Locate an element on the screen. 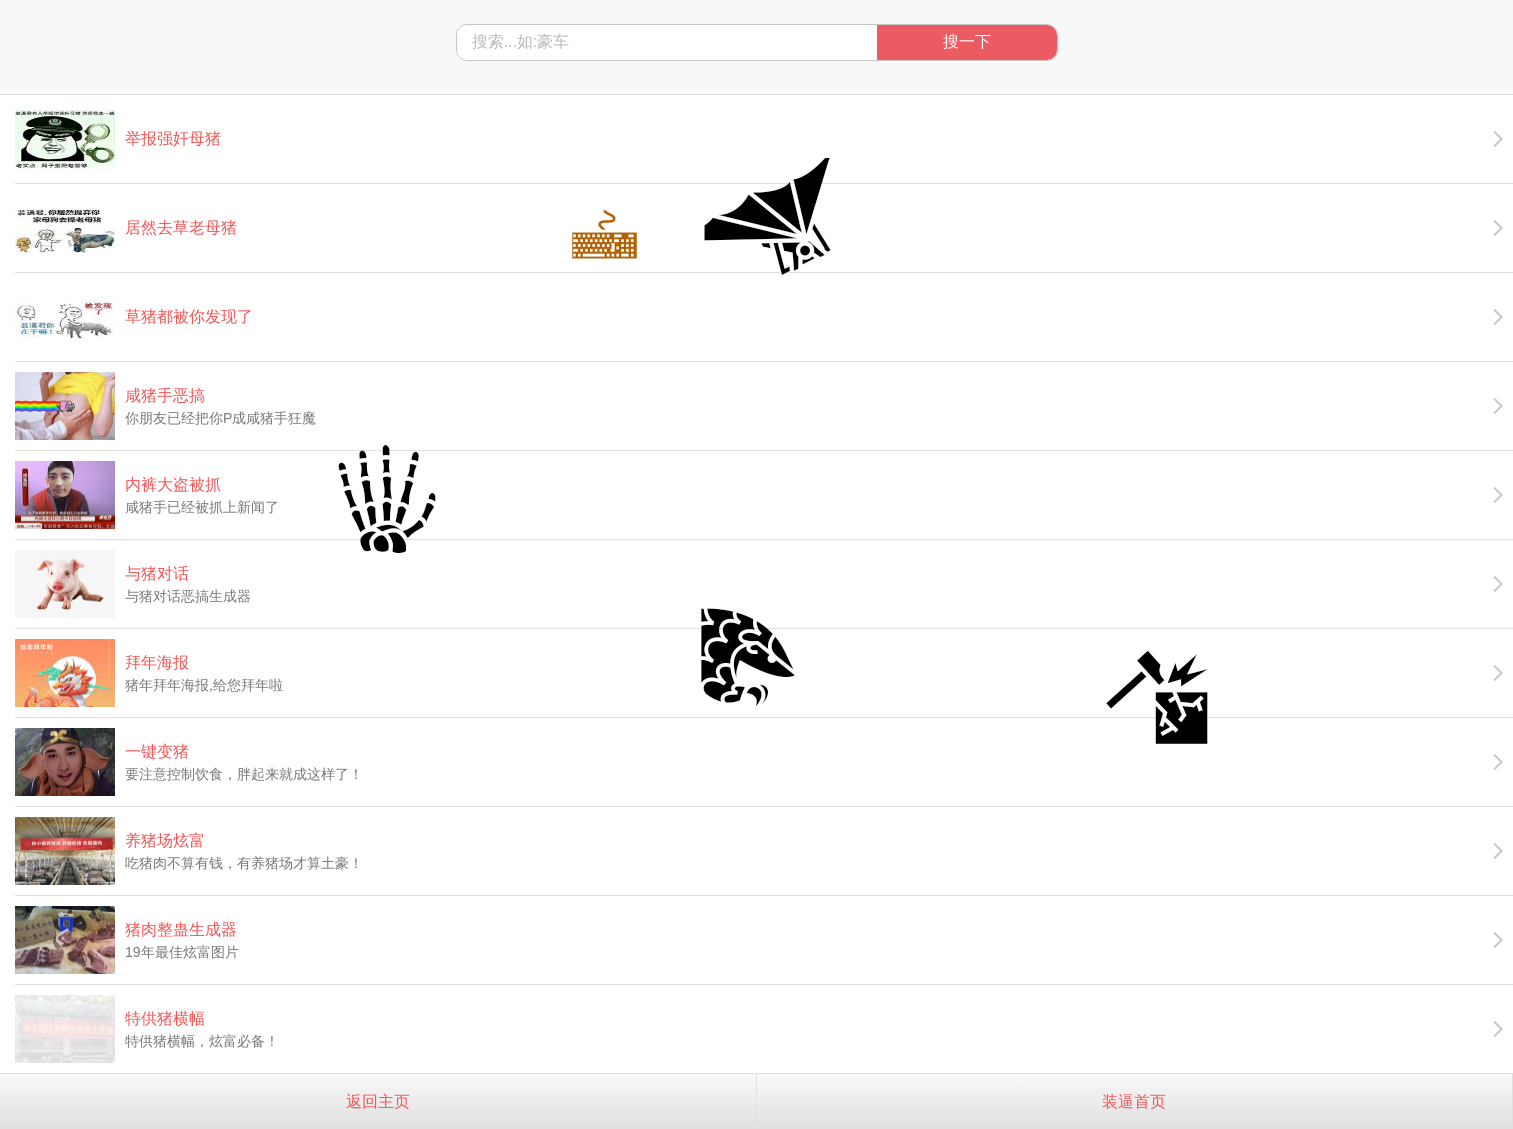  skeleton or undead enemy type indicator is located at coordinates (387, 499).